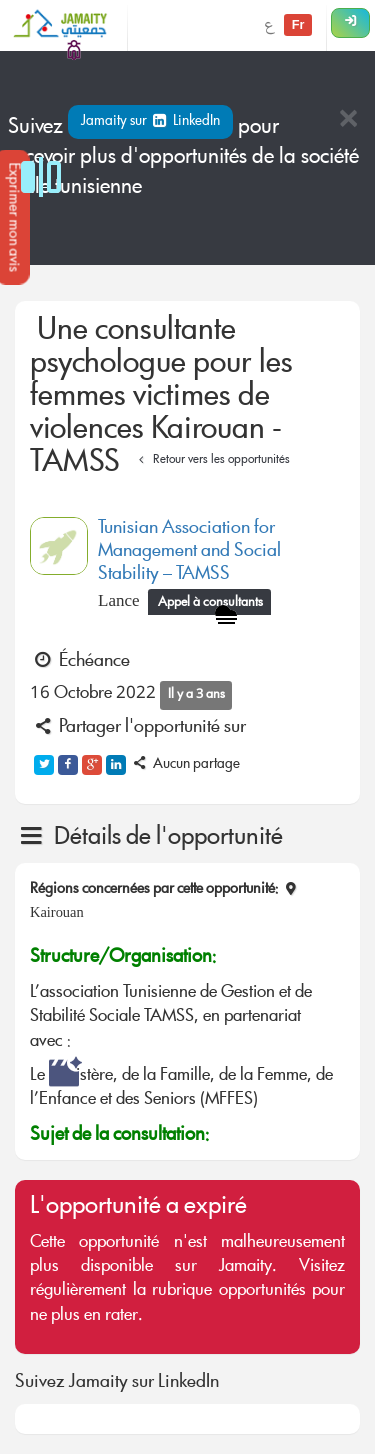 This screenshot has height=1454, width=375. What do you see at coordinates (41, 177) in the screenshot?
I see `flip image horizontally` at bounding box center [41, 177].